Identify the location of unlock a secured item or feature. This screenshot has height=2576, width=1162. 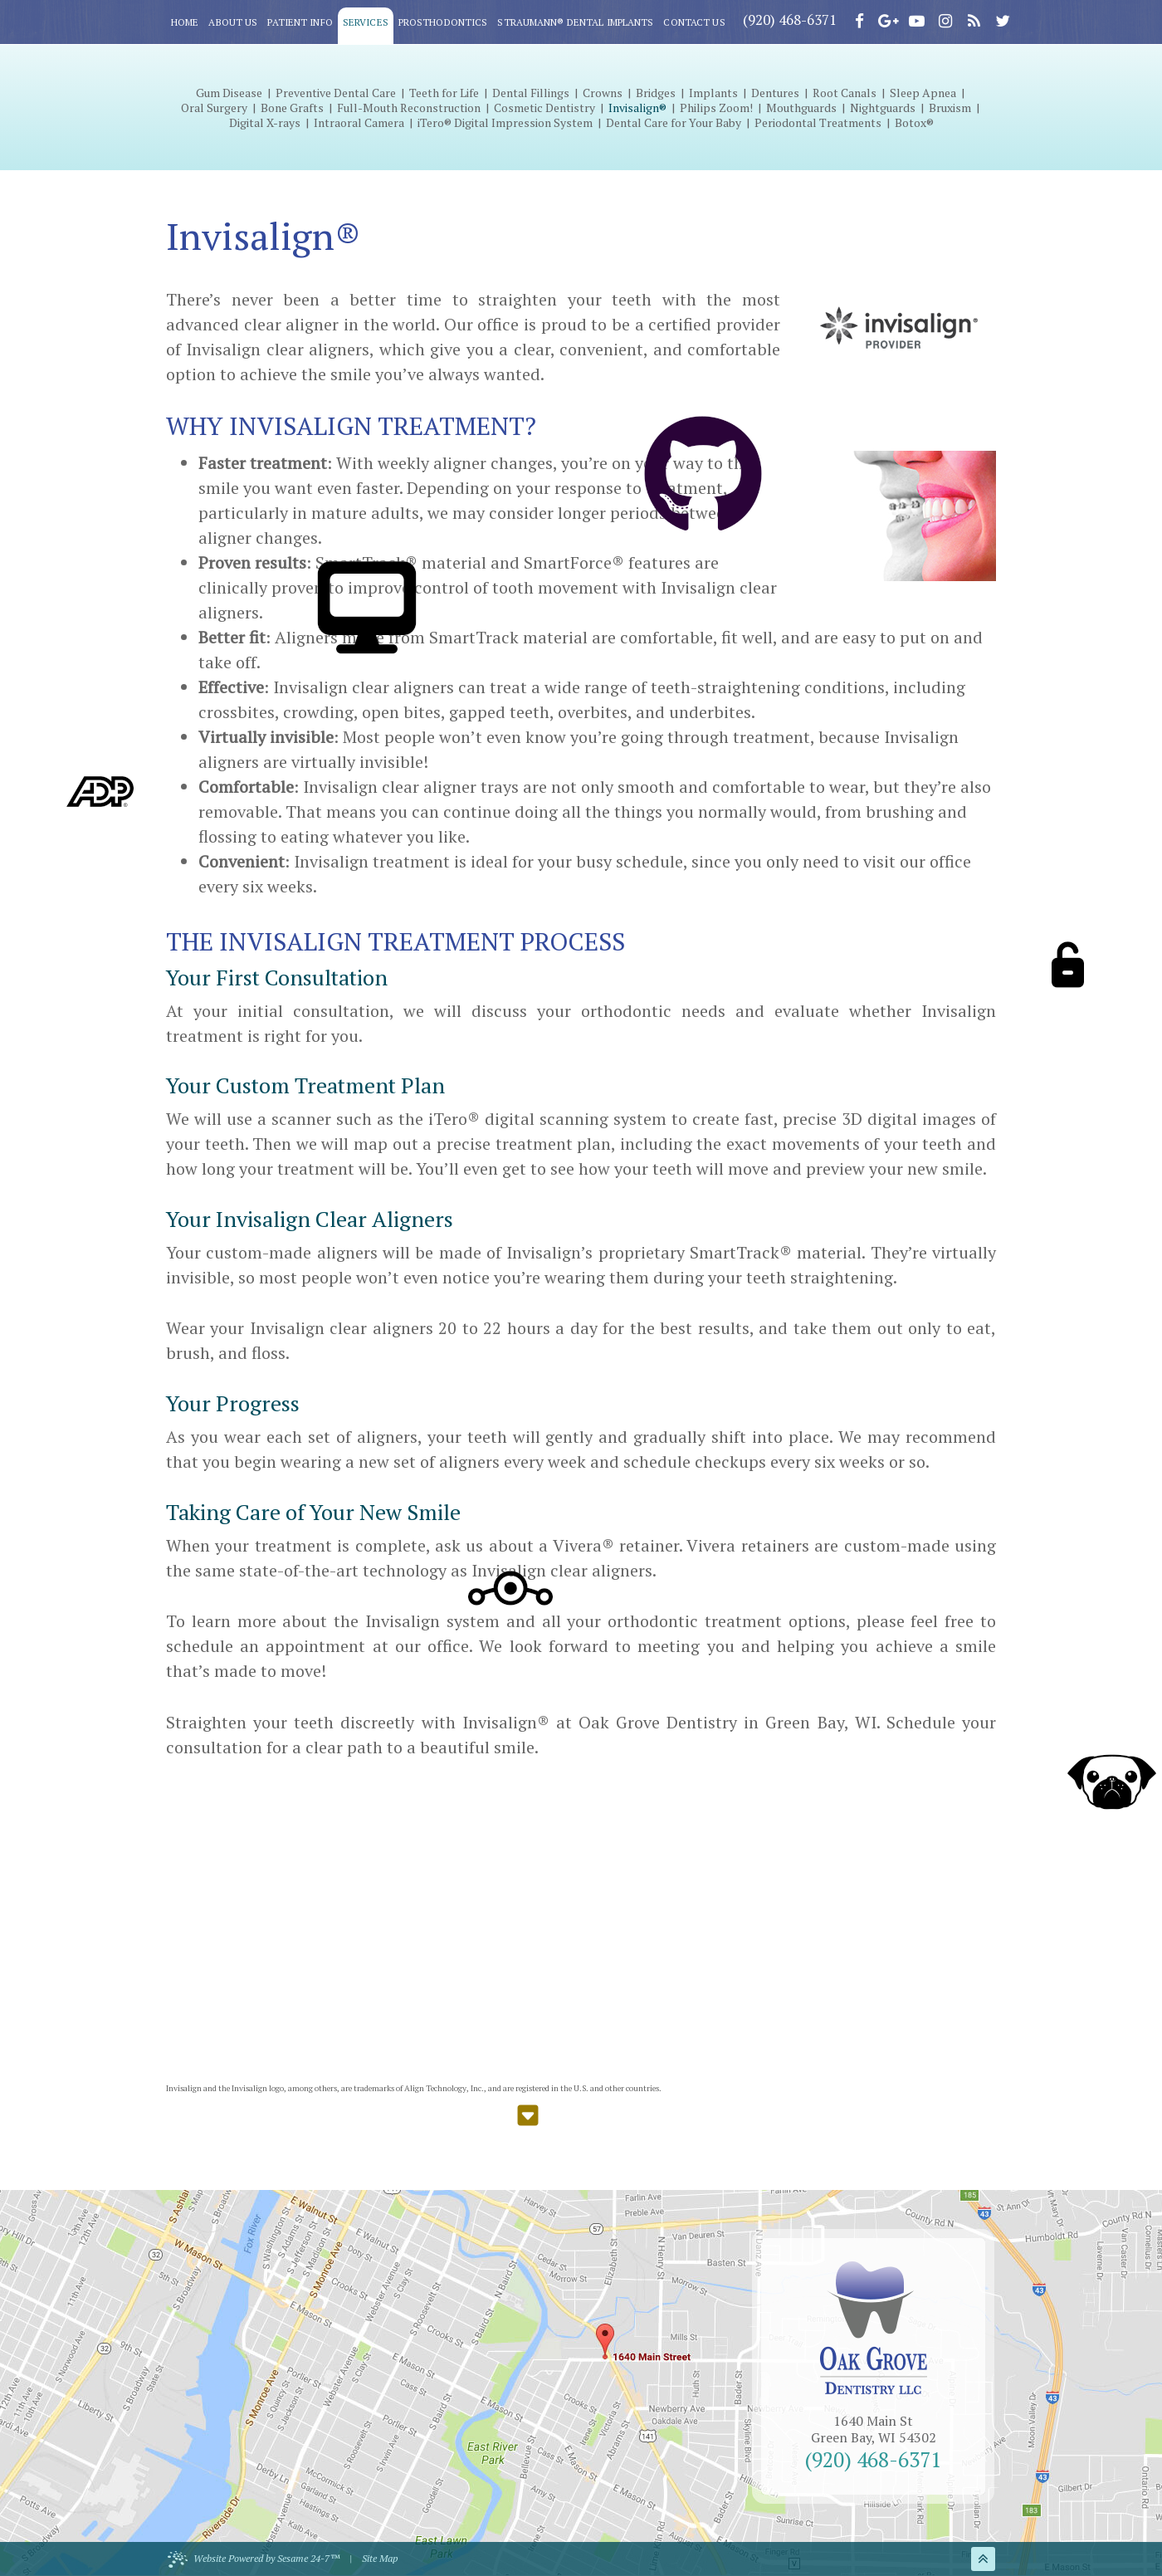
(1067, 965).